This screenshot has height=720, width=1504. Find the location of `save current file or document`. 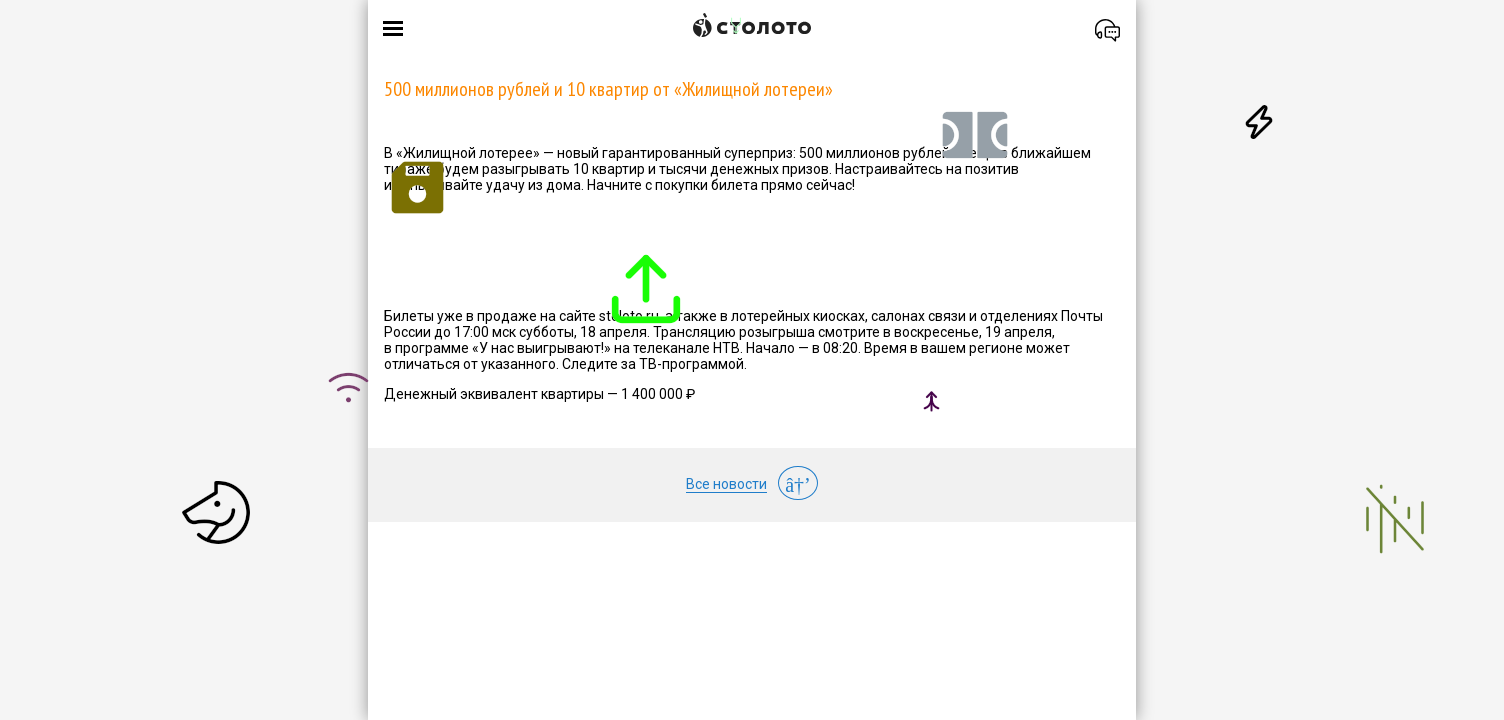

save current file or document is located at coordinates (417, 187).